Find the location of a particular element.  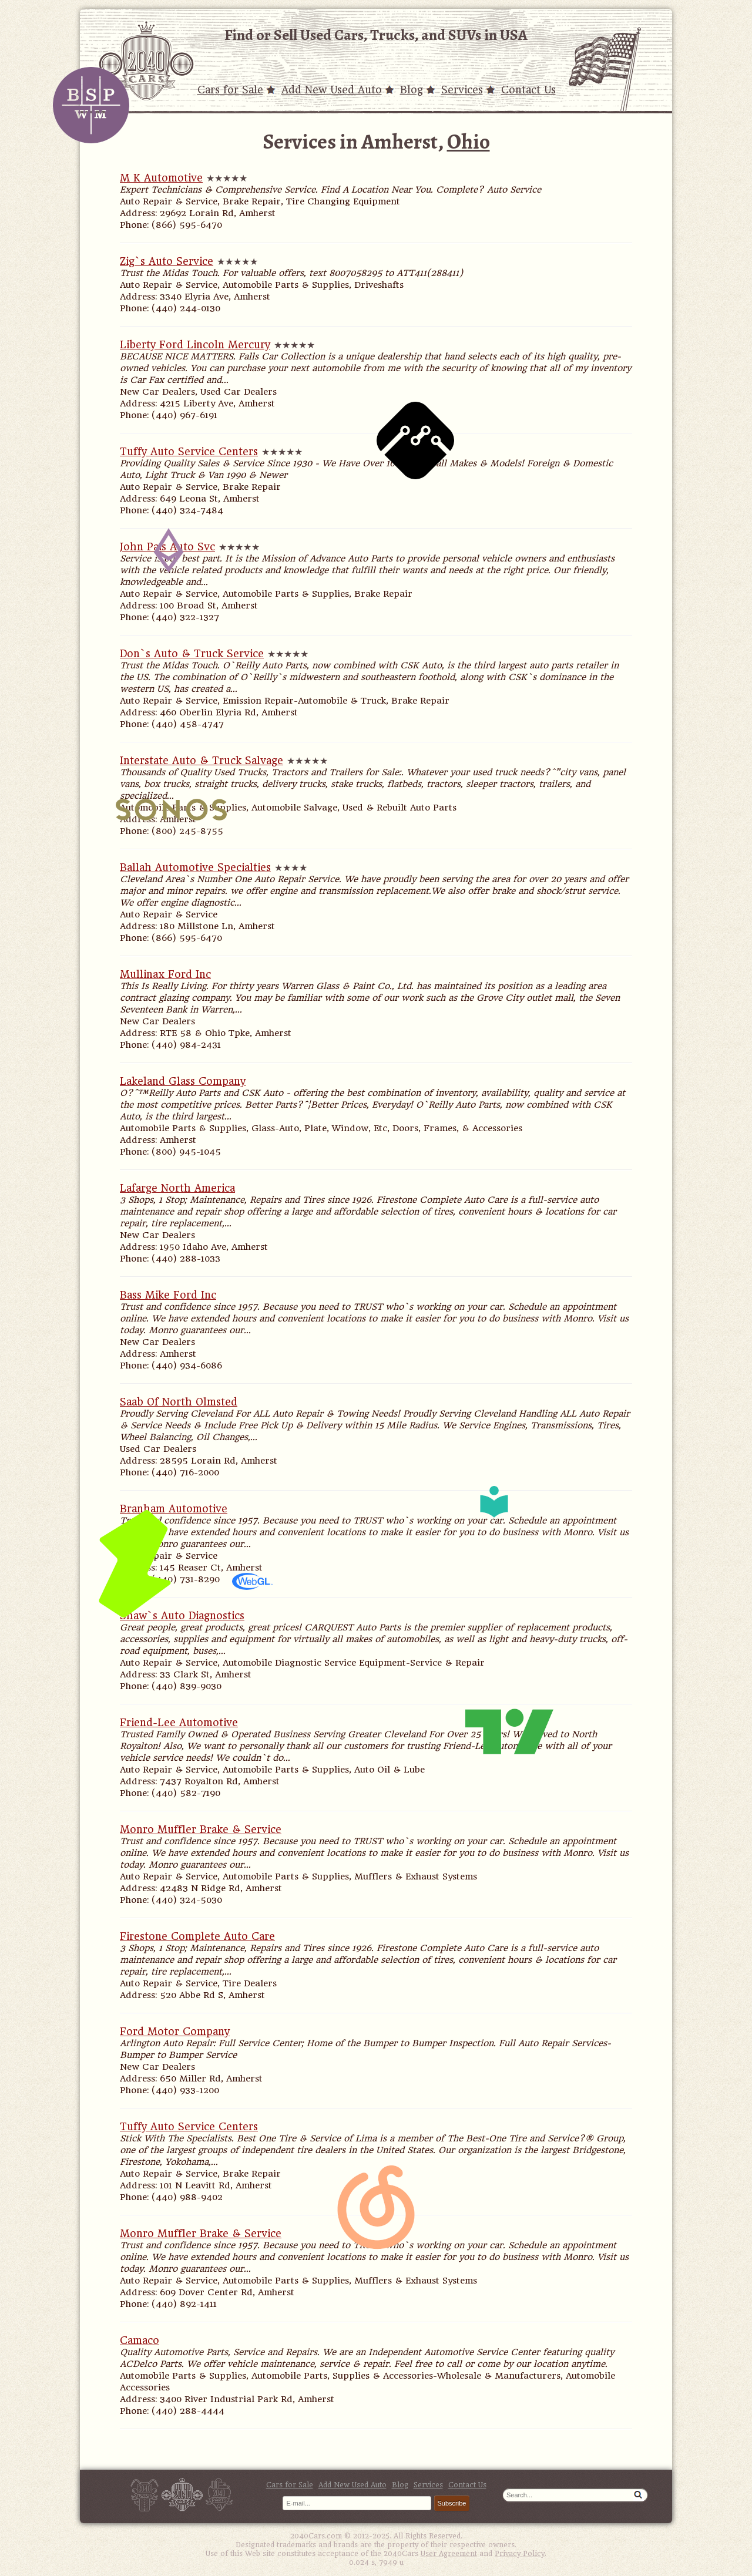

bspwm tiling window manager logo is located at coordinates (91, 105).